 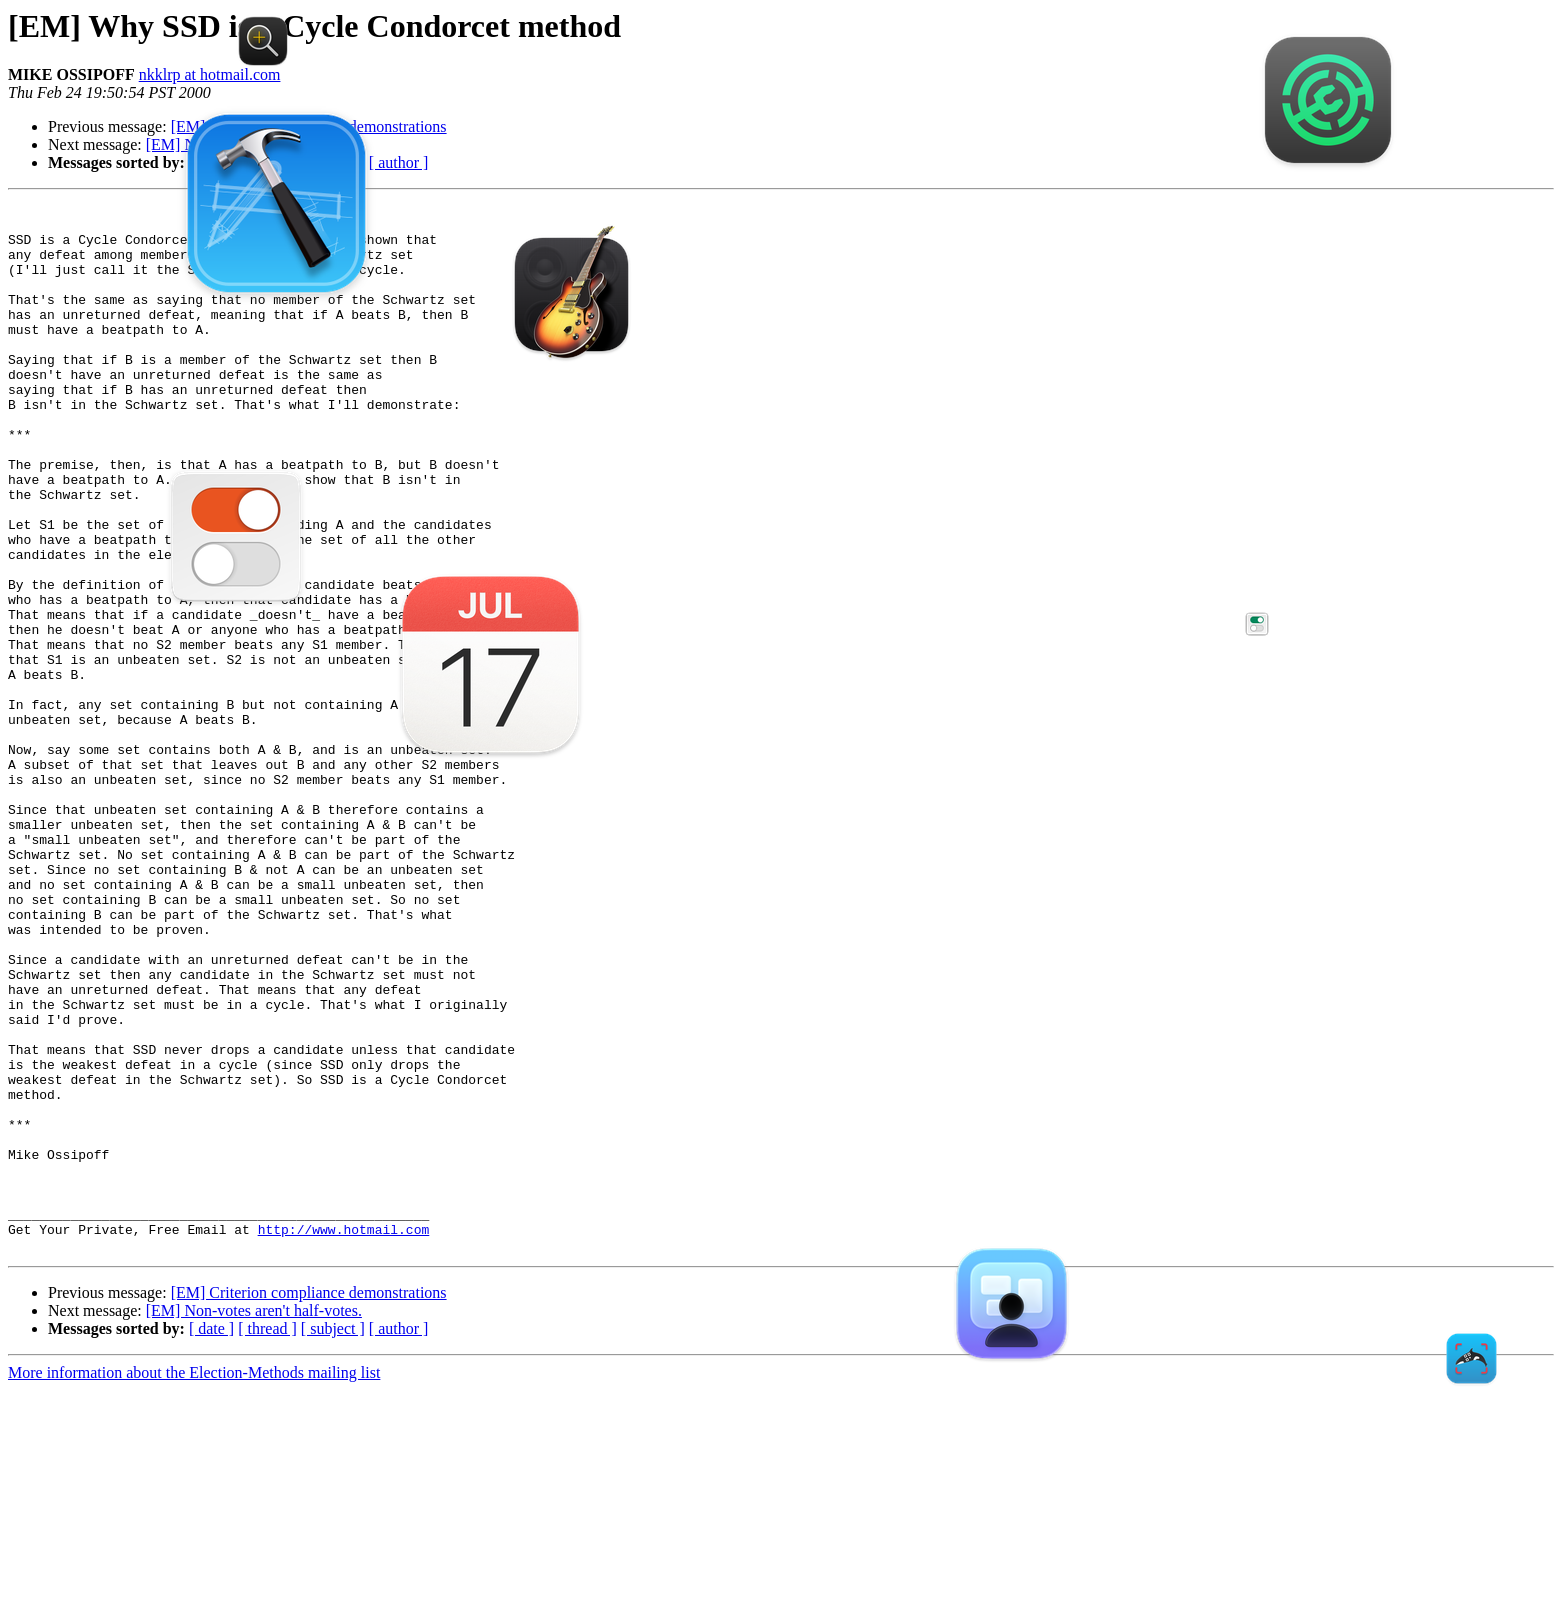 What do you see at coordinates (1328, 100) in the screenshot?
I see `open modrinth app for managing minecraft mods` at bounding box center [1328, 100].